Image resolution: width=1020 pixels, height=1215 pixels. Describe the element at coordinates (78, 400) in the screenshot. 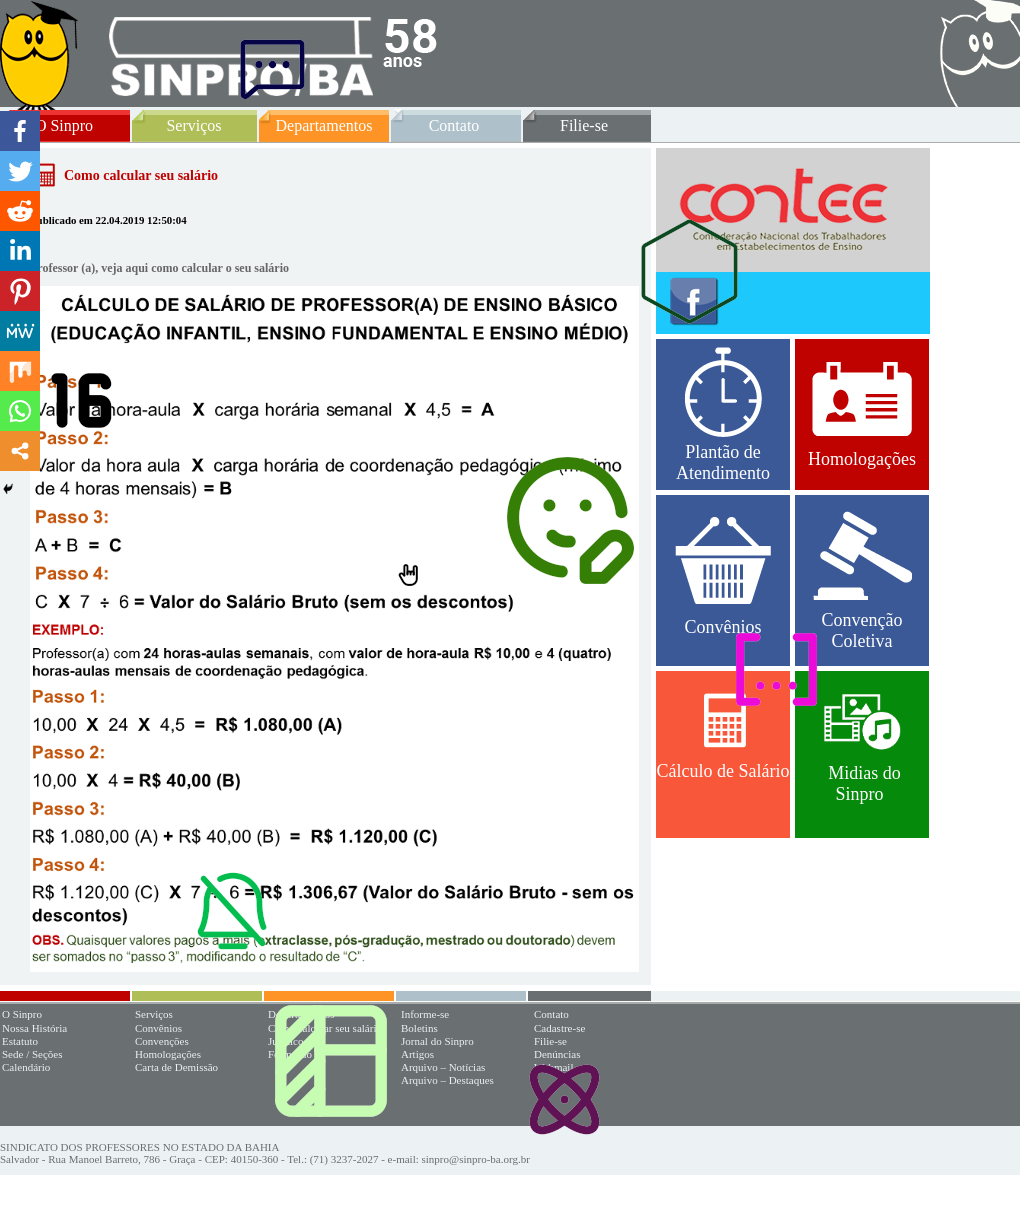

I see `indicates item number 16 in a list or sequence` at that location.